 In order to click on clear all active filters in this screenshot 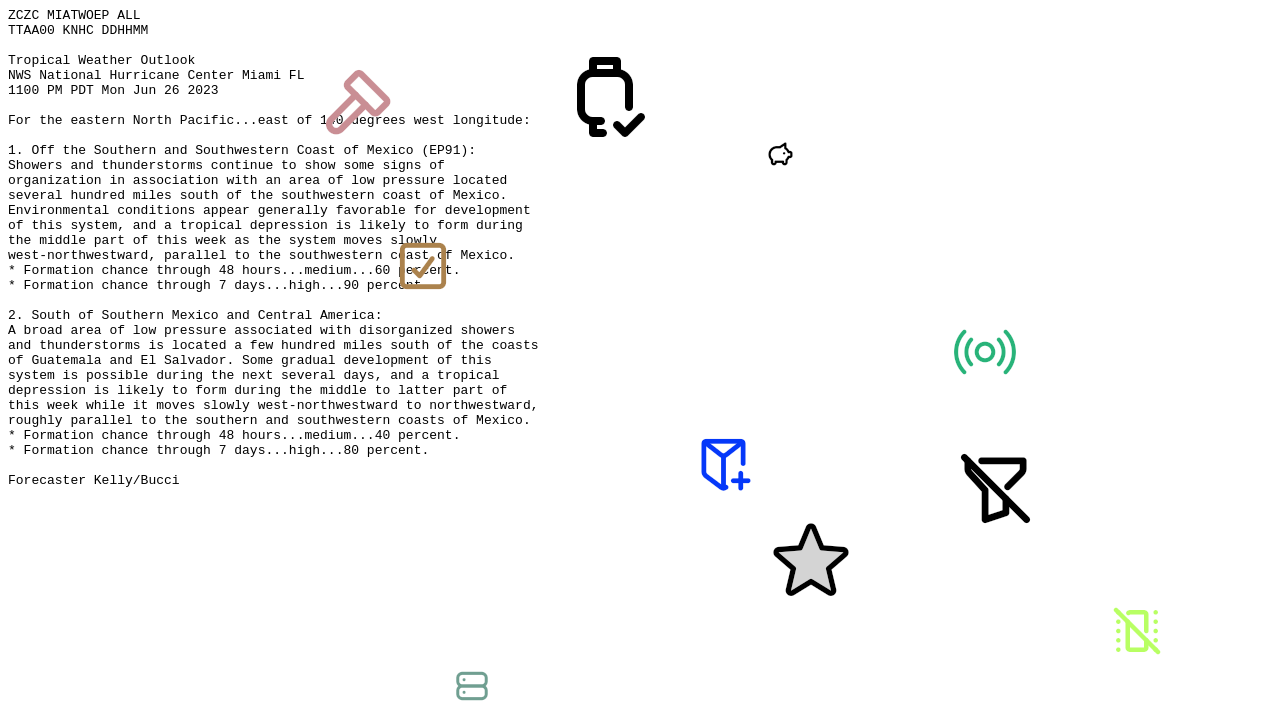, I will do `click(995, 488)`.